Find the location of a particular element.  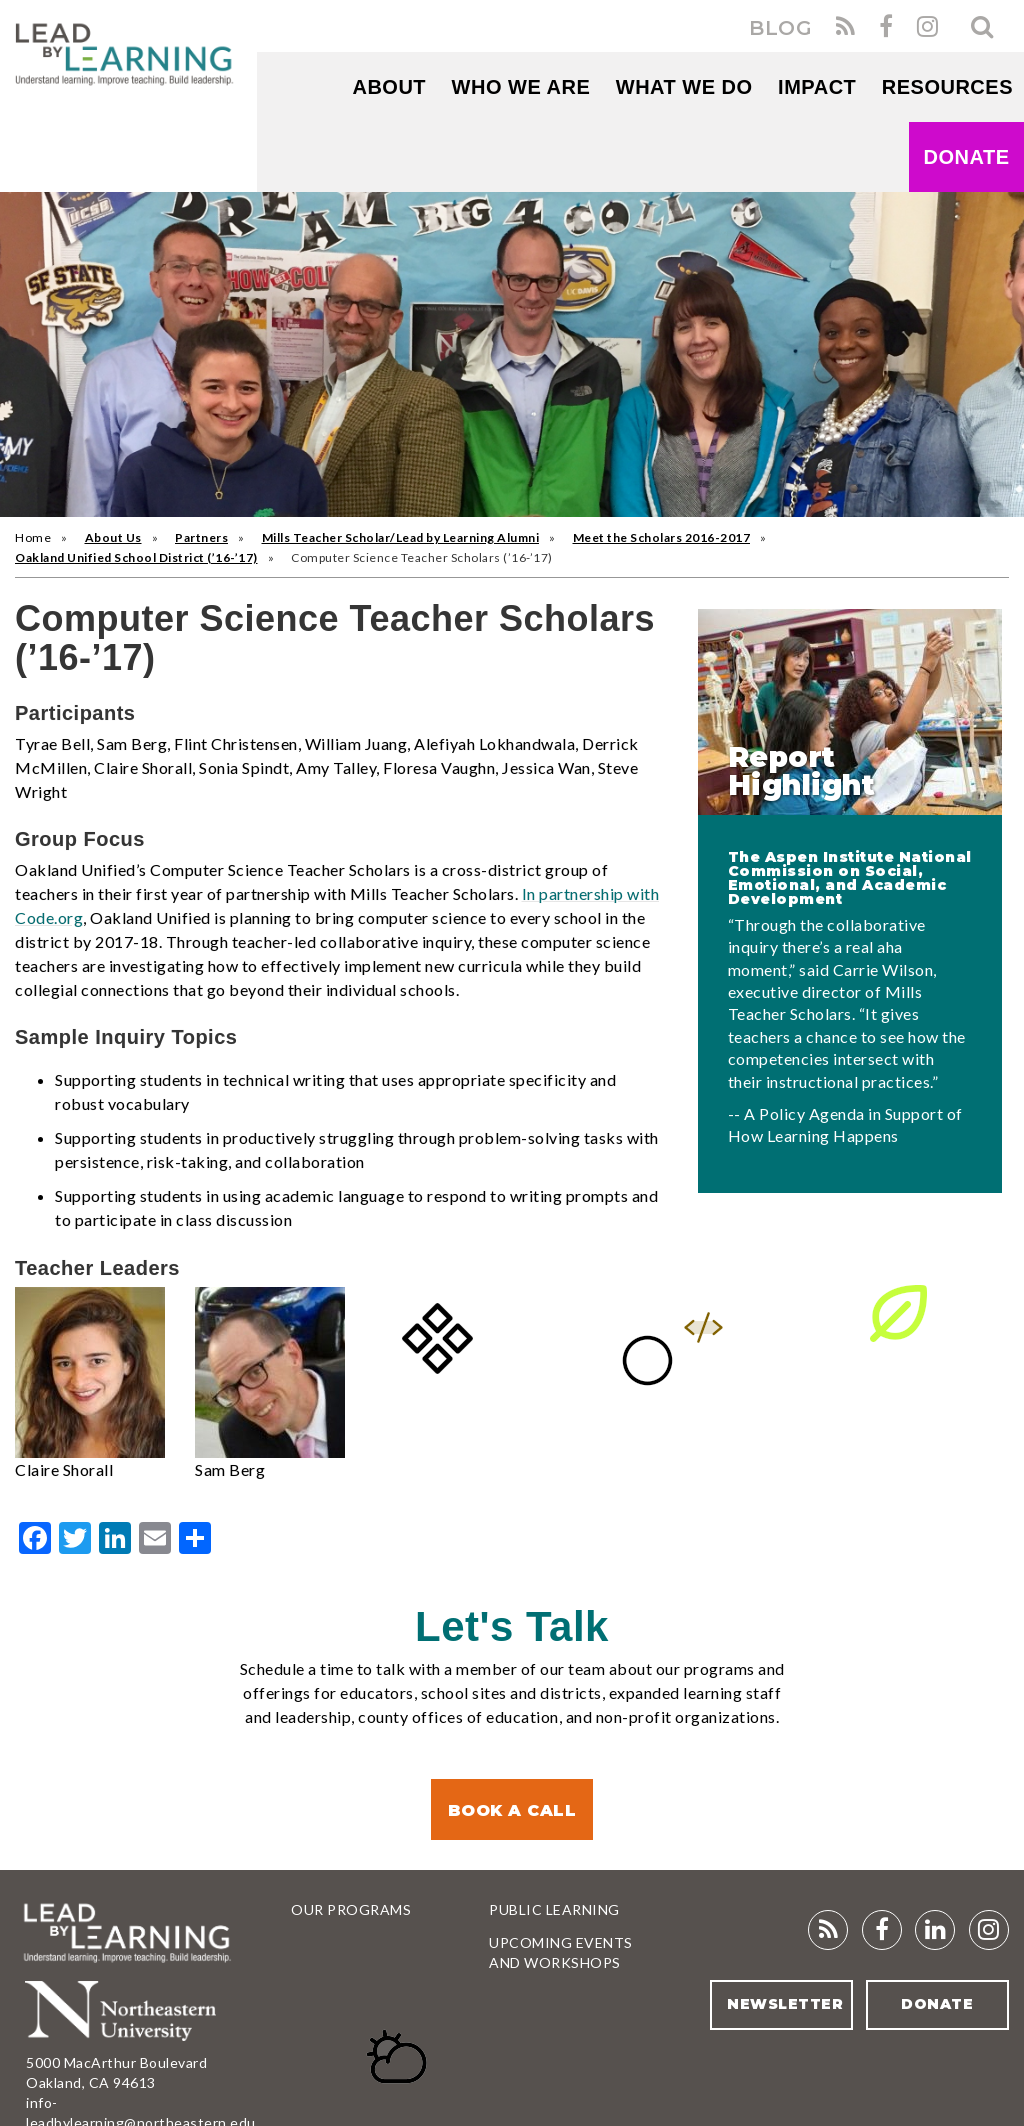

access app or feature categories is located at coordinates (437, 1338).